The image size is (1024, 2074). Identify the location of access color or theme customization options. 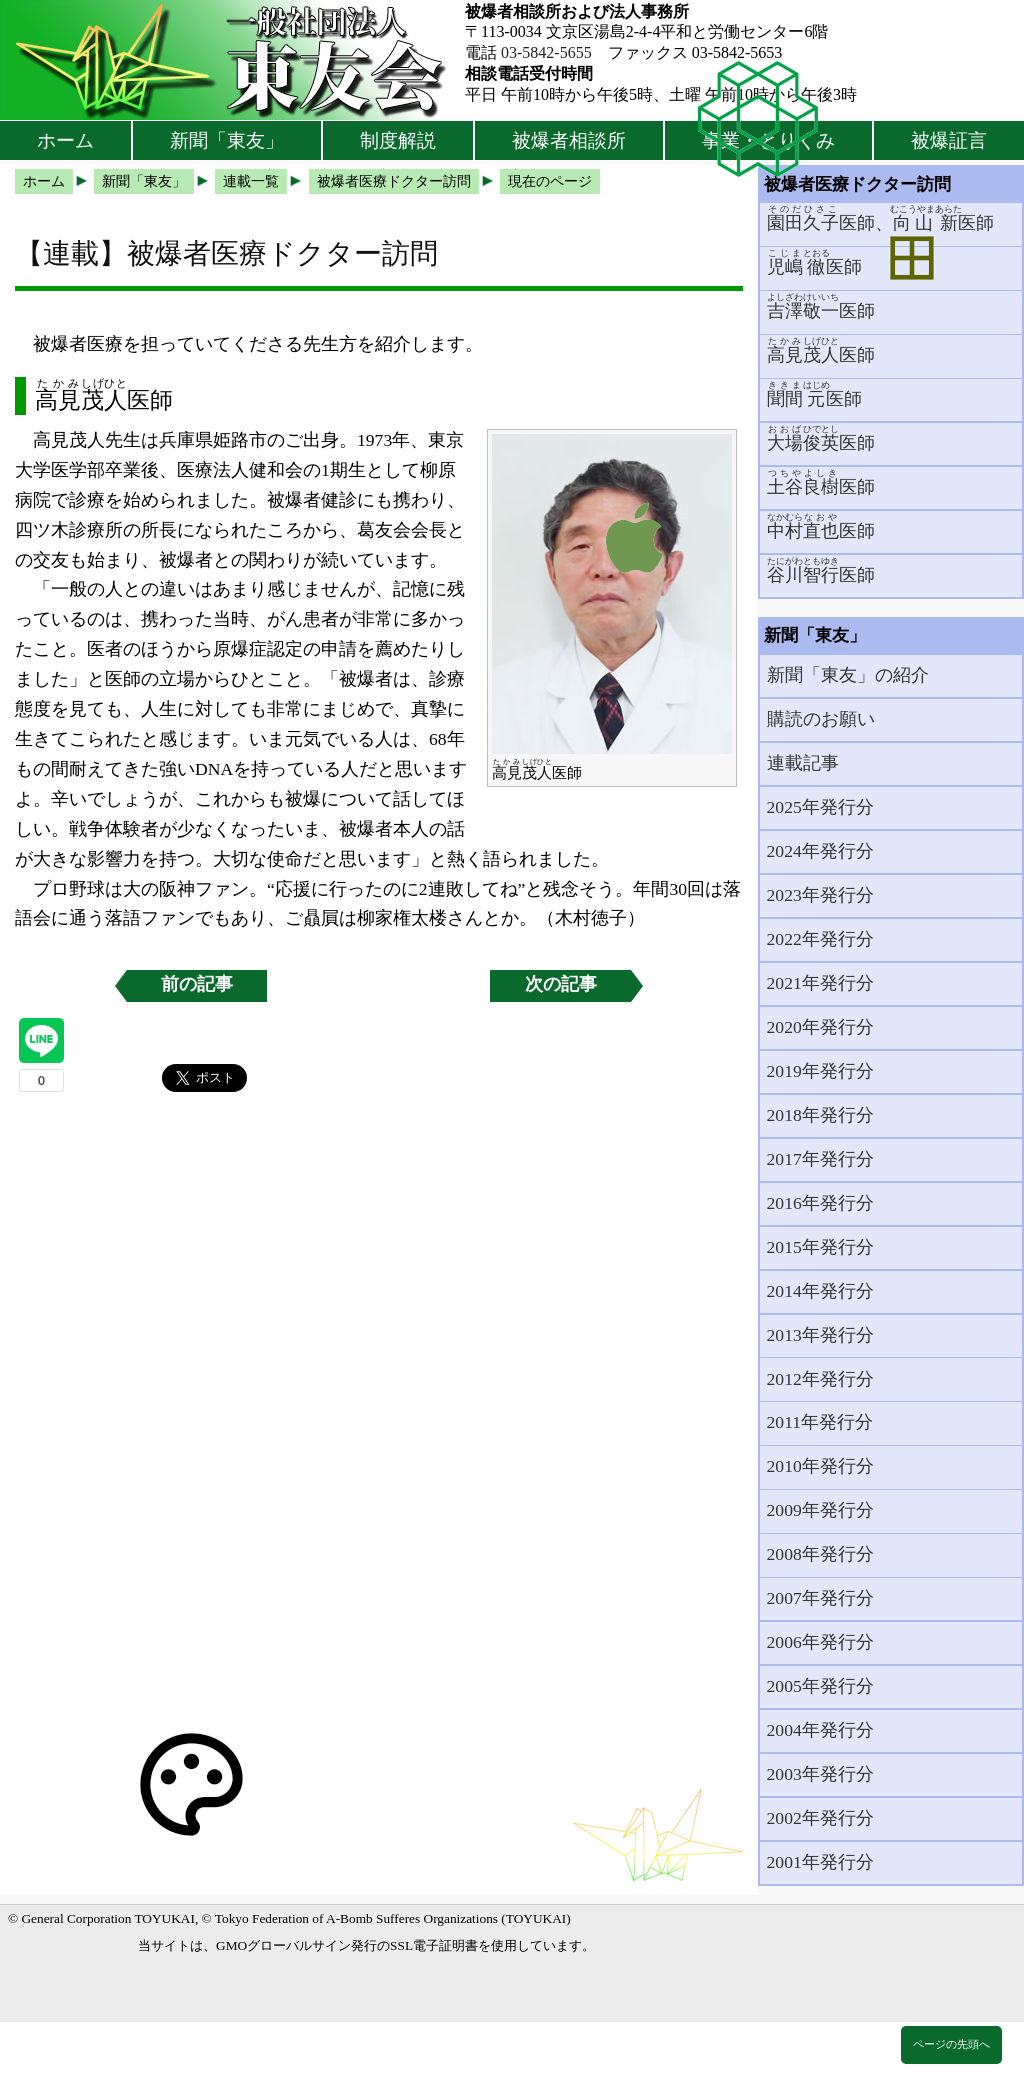
(191, 1784).